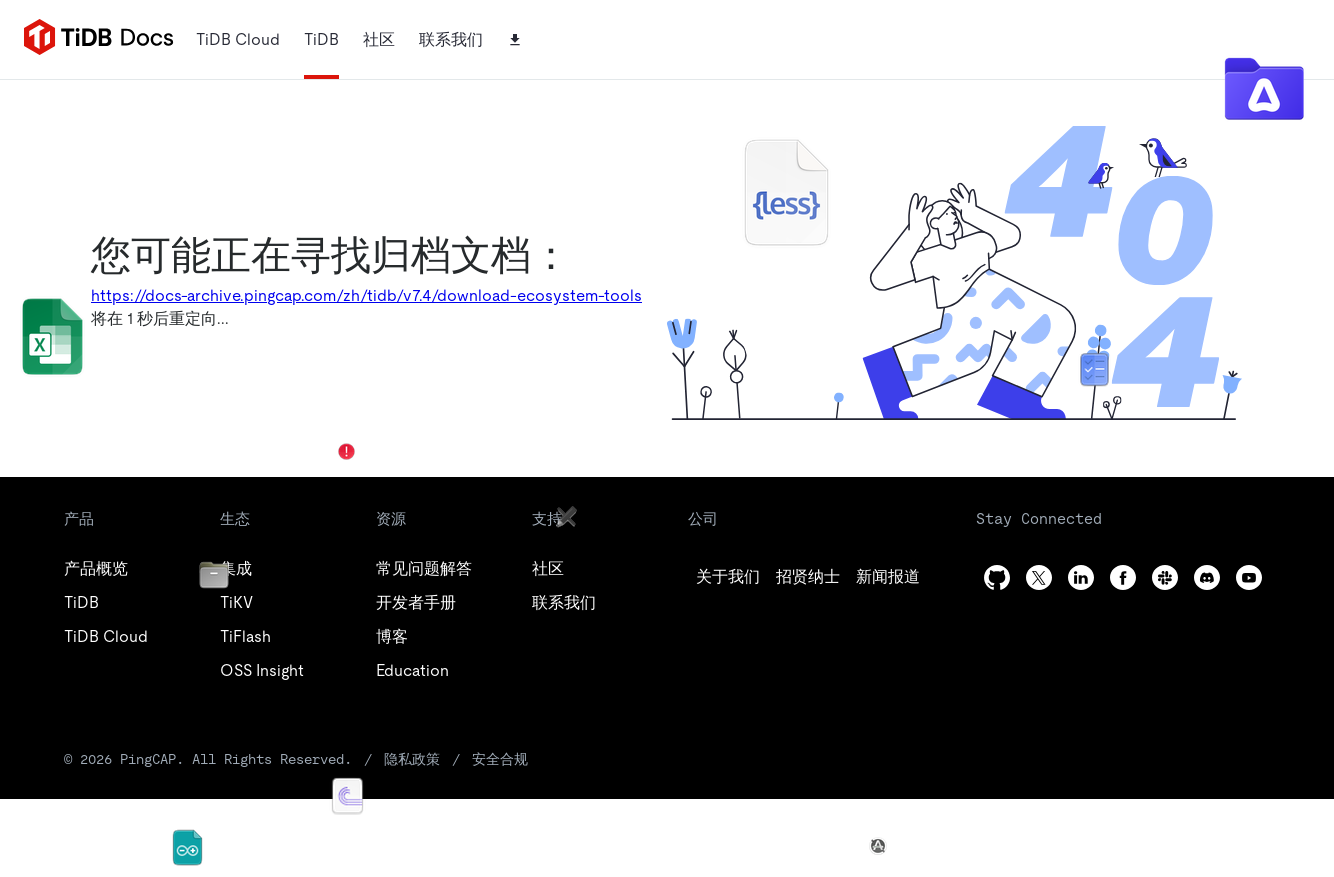 This screenshot has width=1334, height=877. I want to click on a bittorrent torrent file, so click(347, 795).